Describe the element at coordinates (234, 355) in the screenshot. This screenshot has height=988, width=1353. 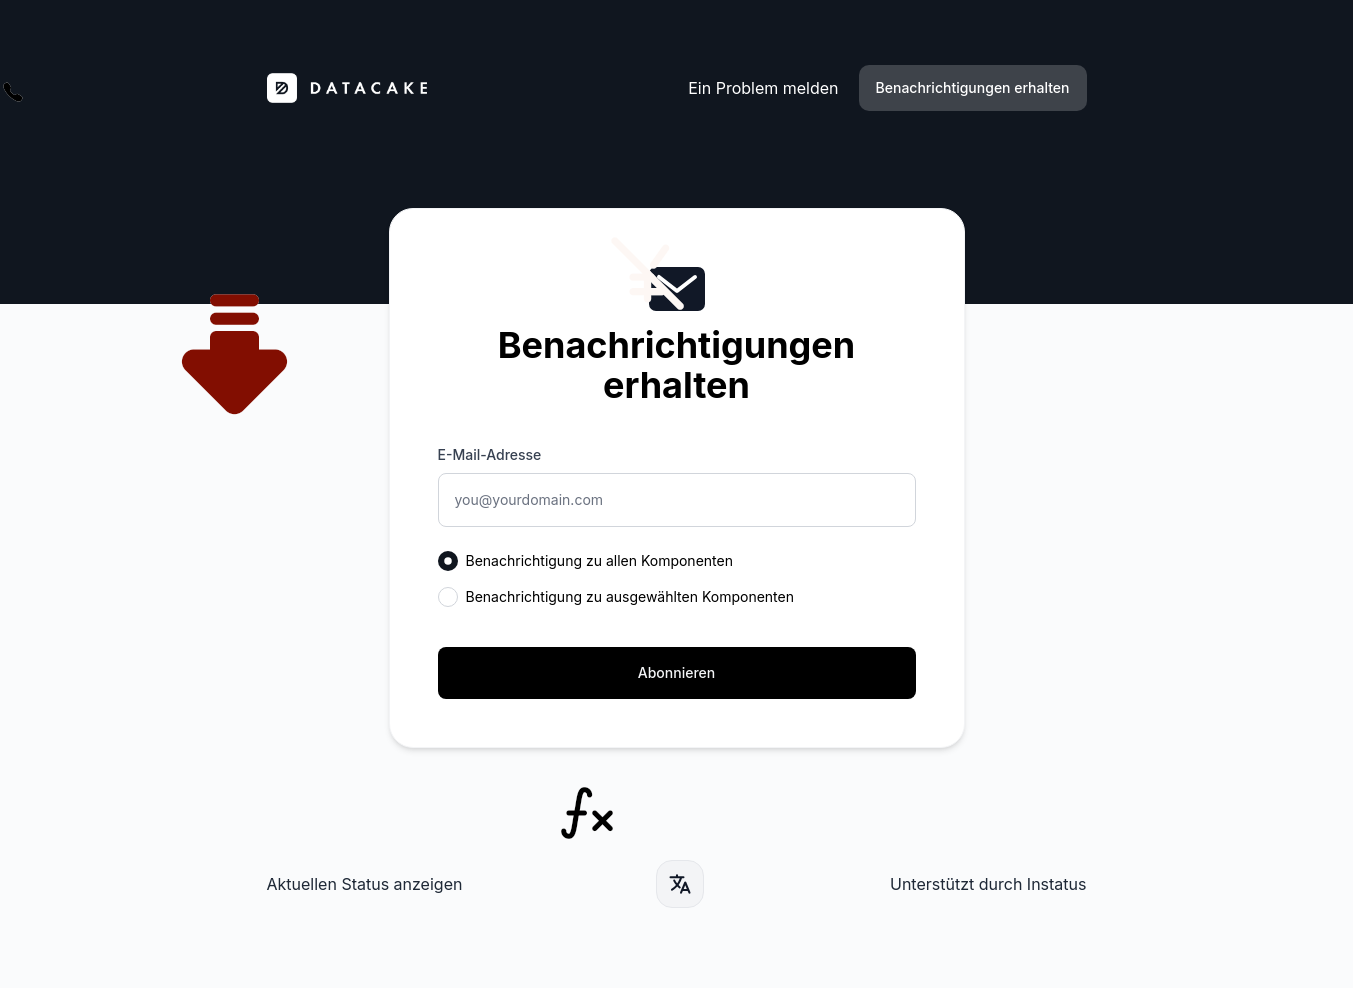
I see `download file with queue` at that location.